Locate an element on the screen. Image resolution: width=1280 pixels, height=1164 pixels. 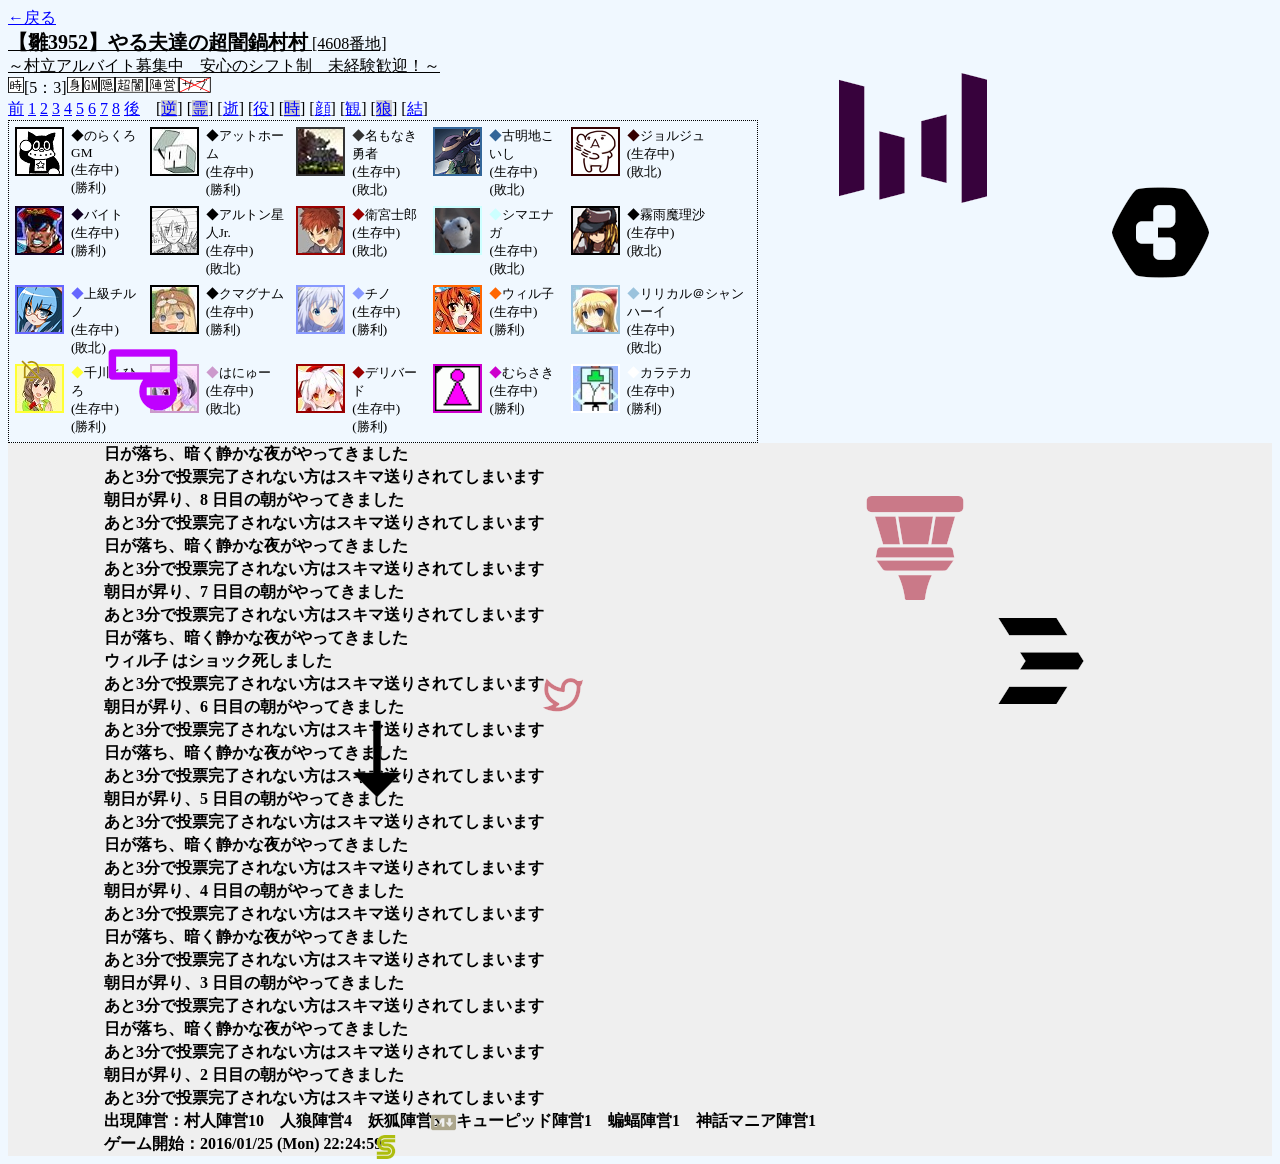
bytedance company logo is located at coordinates (913, 138).